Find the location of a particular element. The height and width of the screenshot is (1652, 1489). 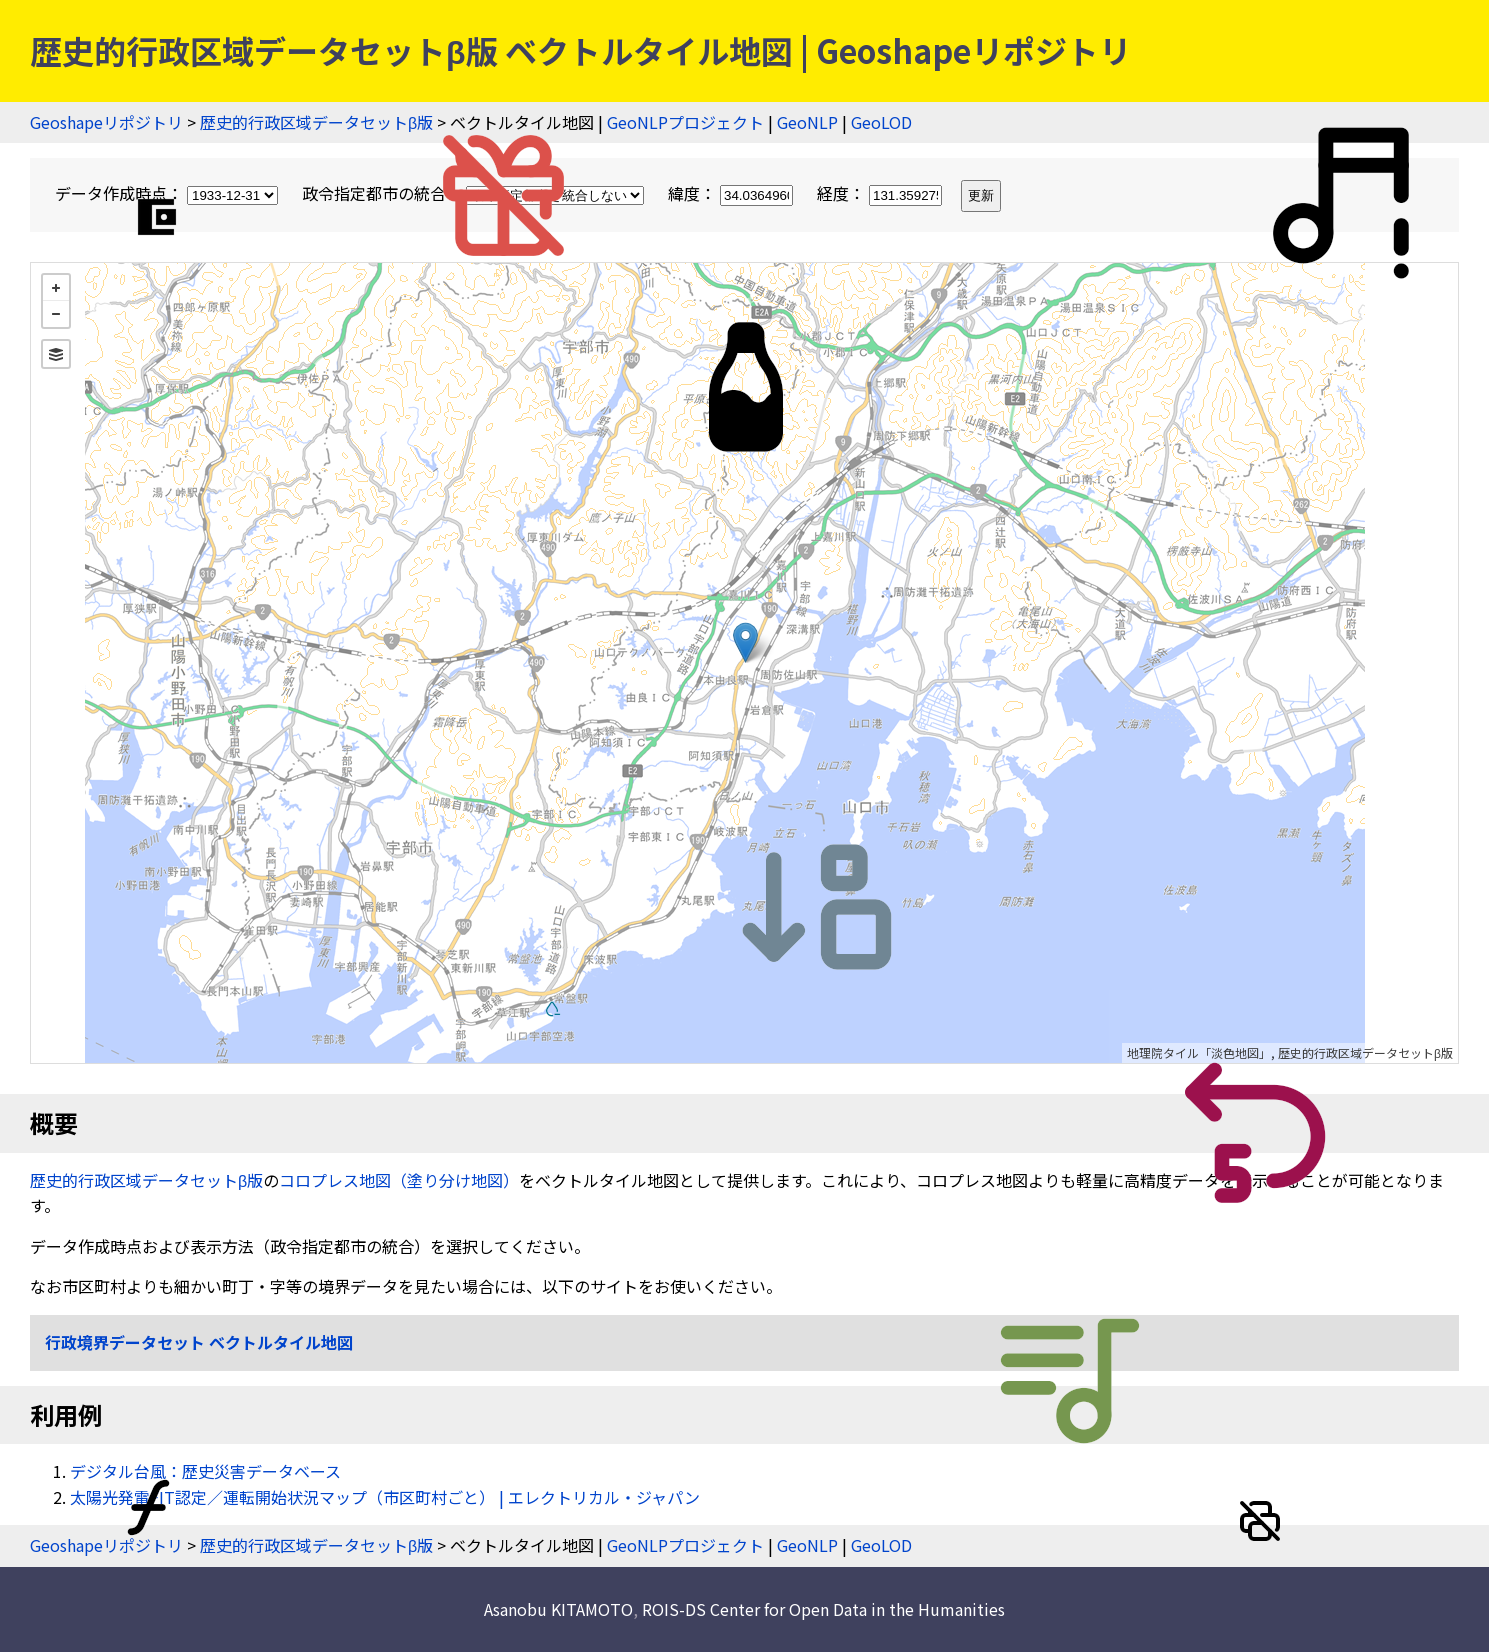

view your music playlist is located at coordinates (1070, 1381).